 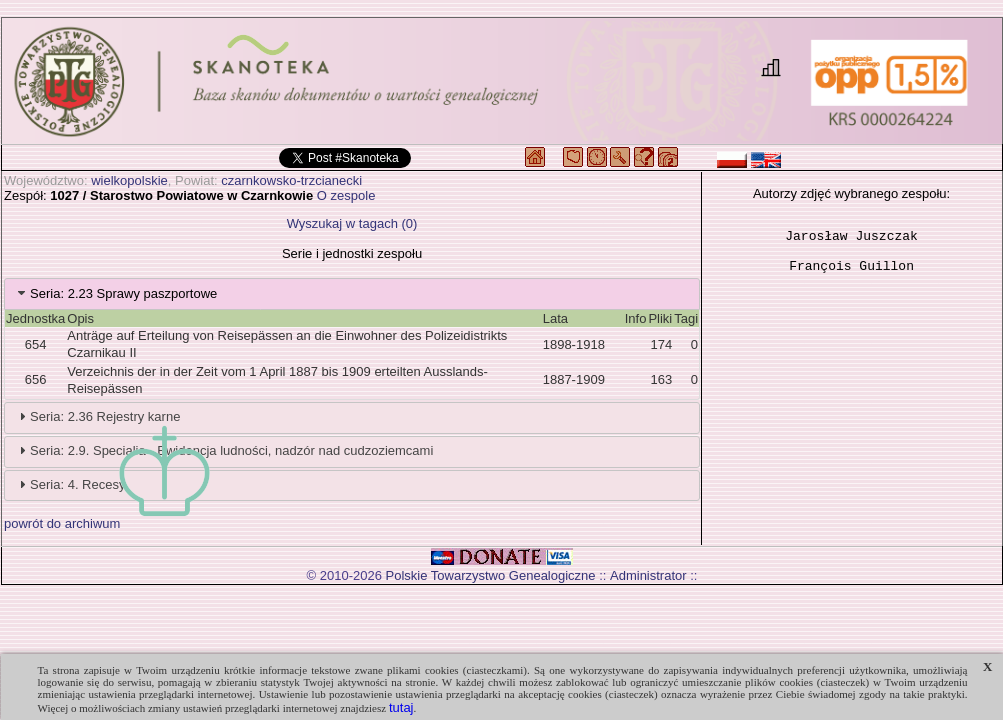 What do you see at coordinates (258, 45) in the screenshot?
I see `indicates approximate or similar value` at bounding box center [258, 45].